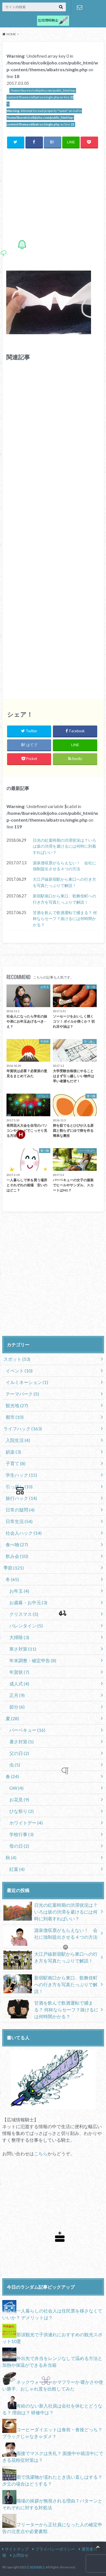 This screenshot has height=2576, width=106. Describe the element at coordinates (21, 1134) in the screenshot. I see `hospital or medical facility indicator` at that location.